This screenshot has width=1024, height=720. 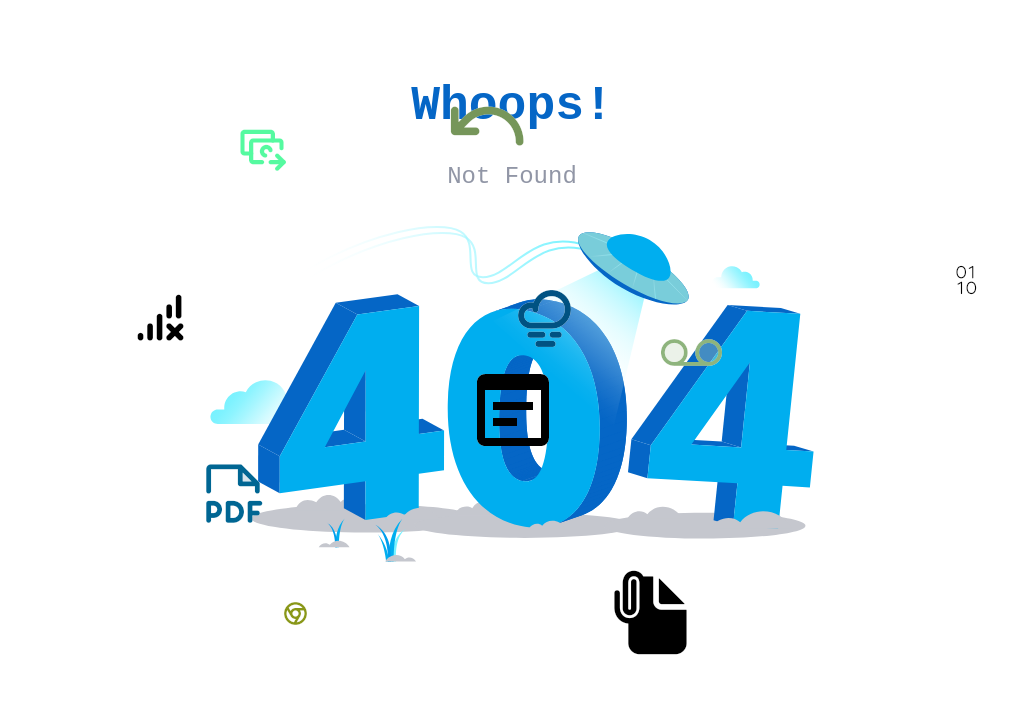 I want to click on open google chrome browser, so click(x=295, y=613).